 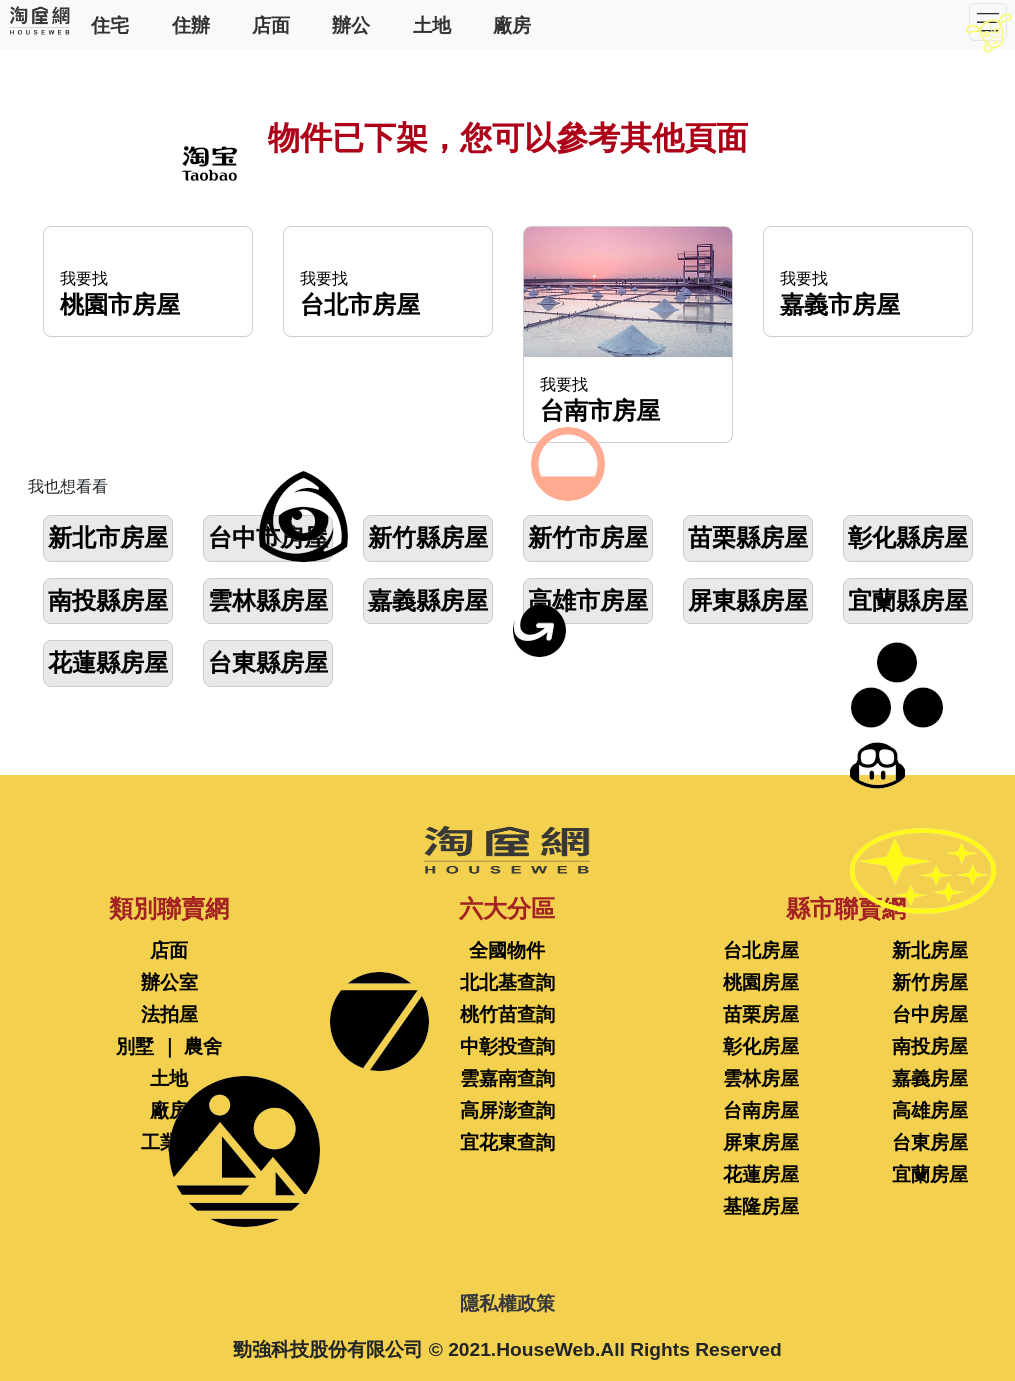 I want to click on visit iconfinder website, so click(x=303, y=516).